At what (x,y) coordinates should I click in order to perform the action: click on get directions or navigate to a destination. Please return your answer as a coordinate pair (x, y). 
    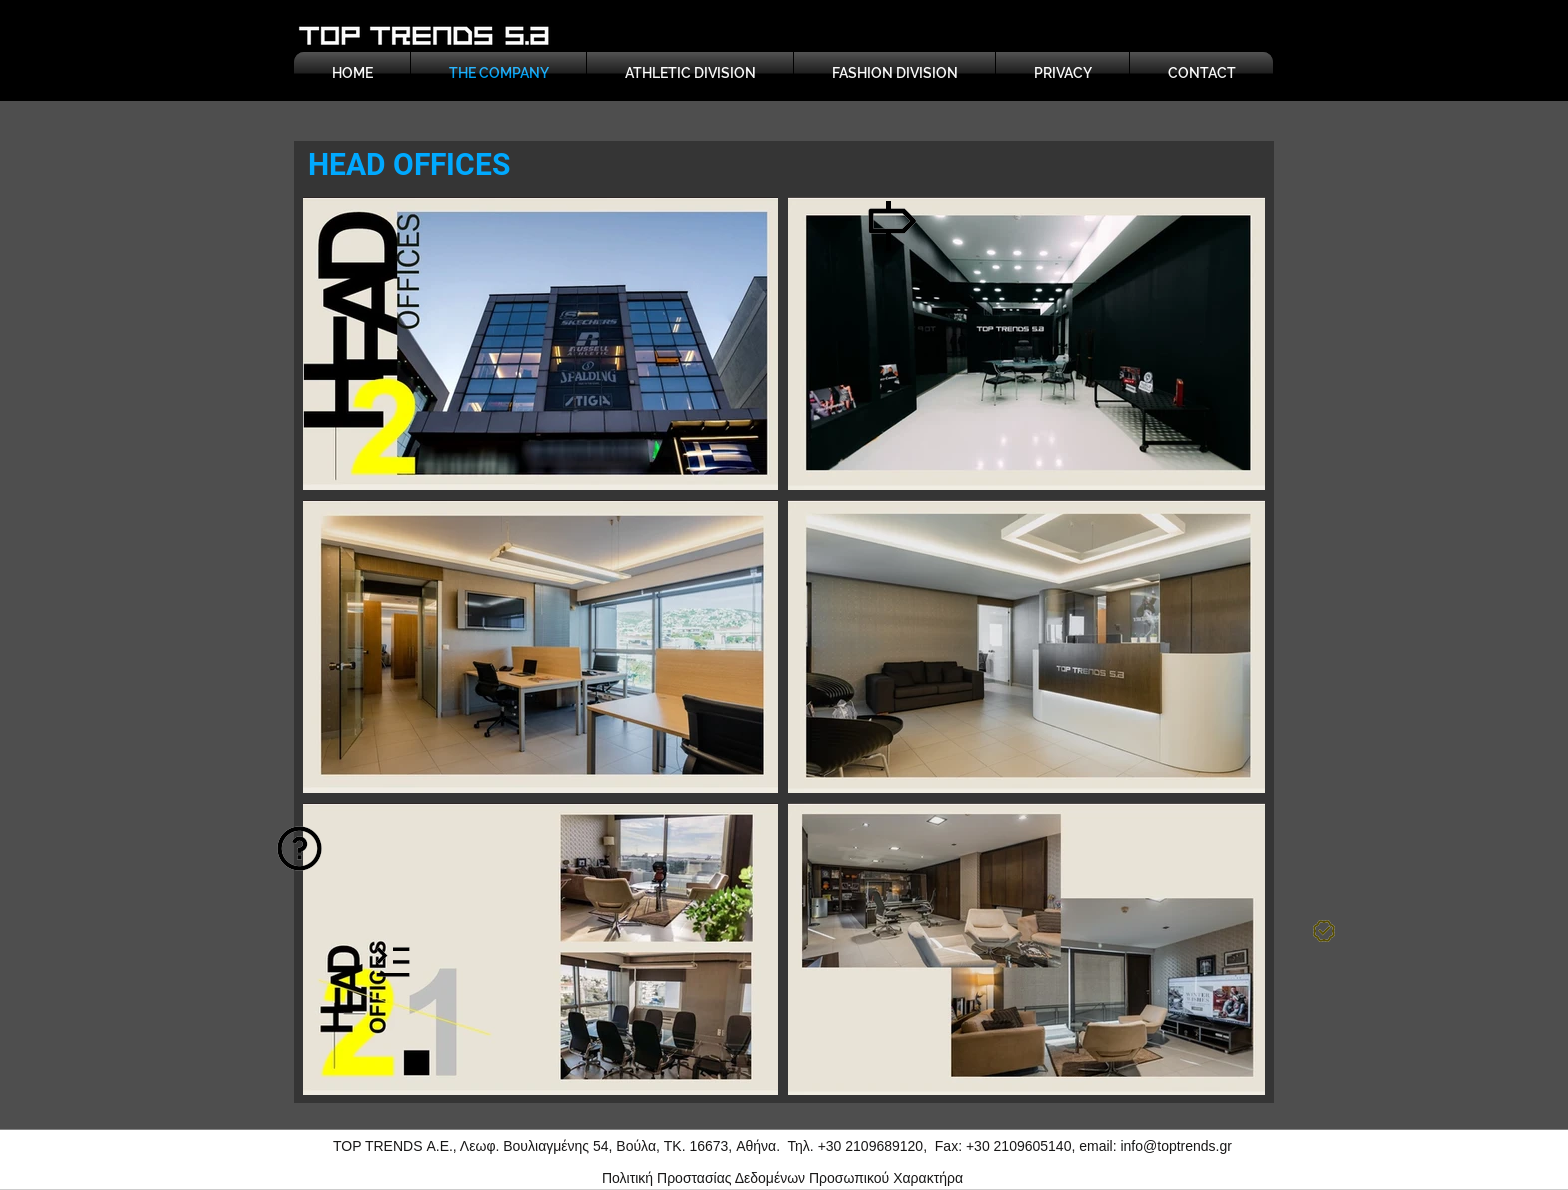
    Looking at the image, I should click on (891, 226).